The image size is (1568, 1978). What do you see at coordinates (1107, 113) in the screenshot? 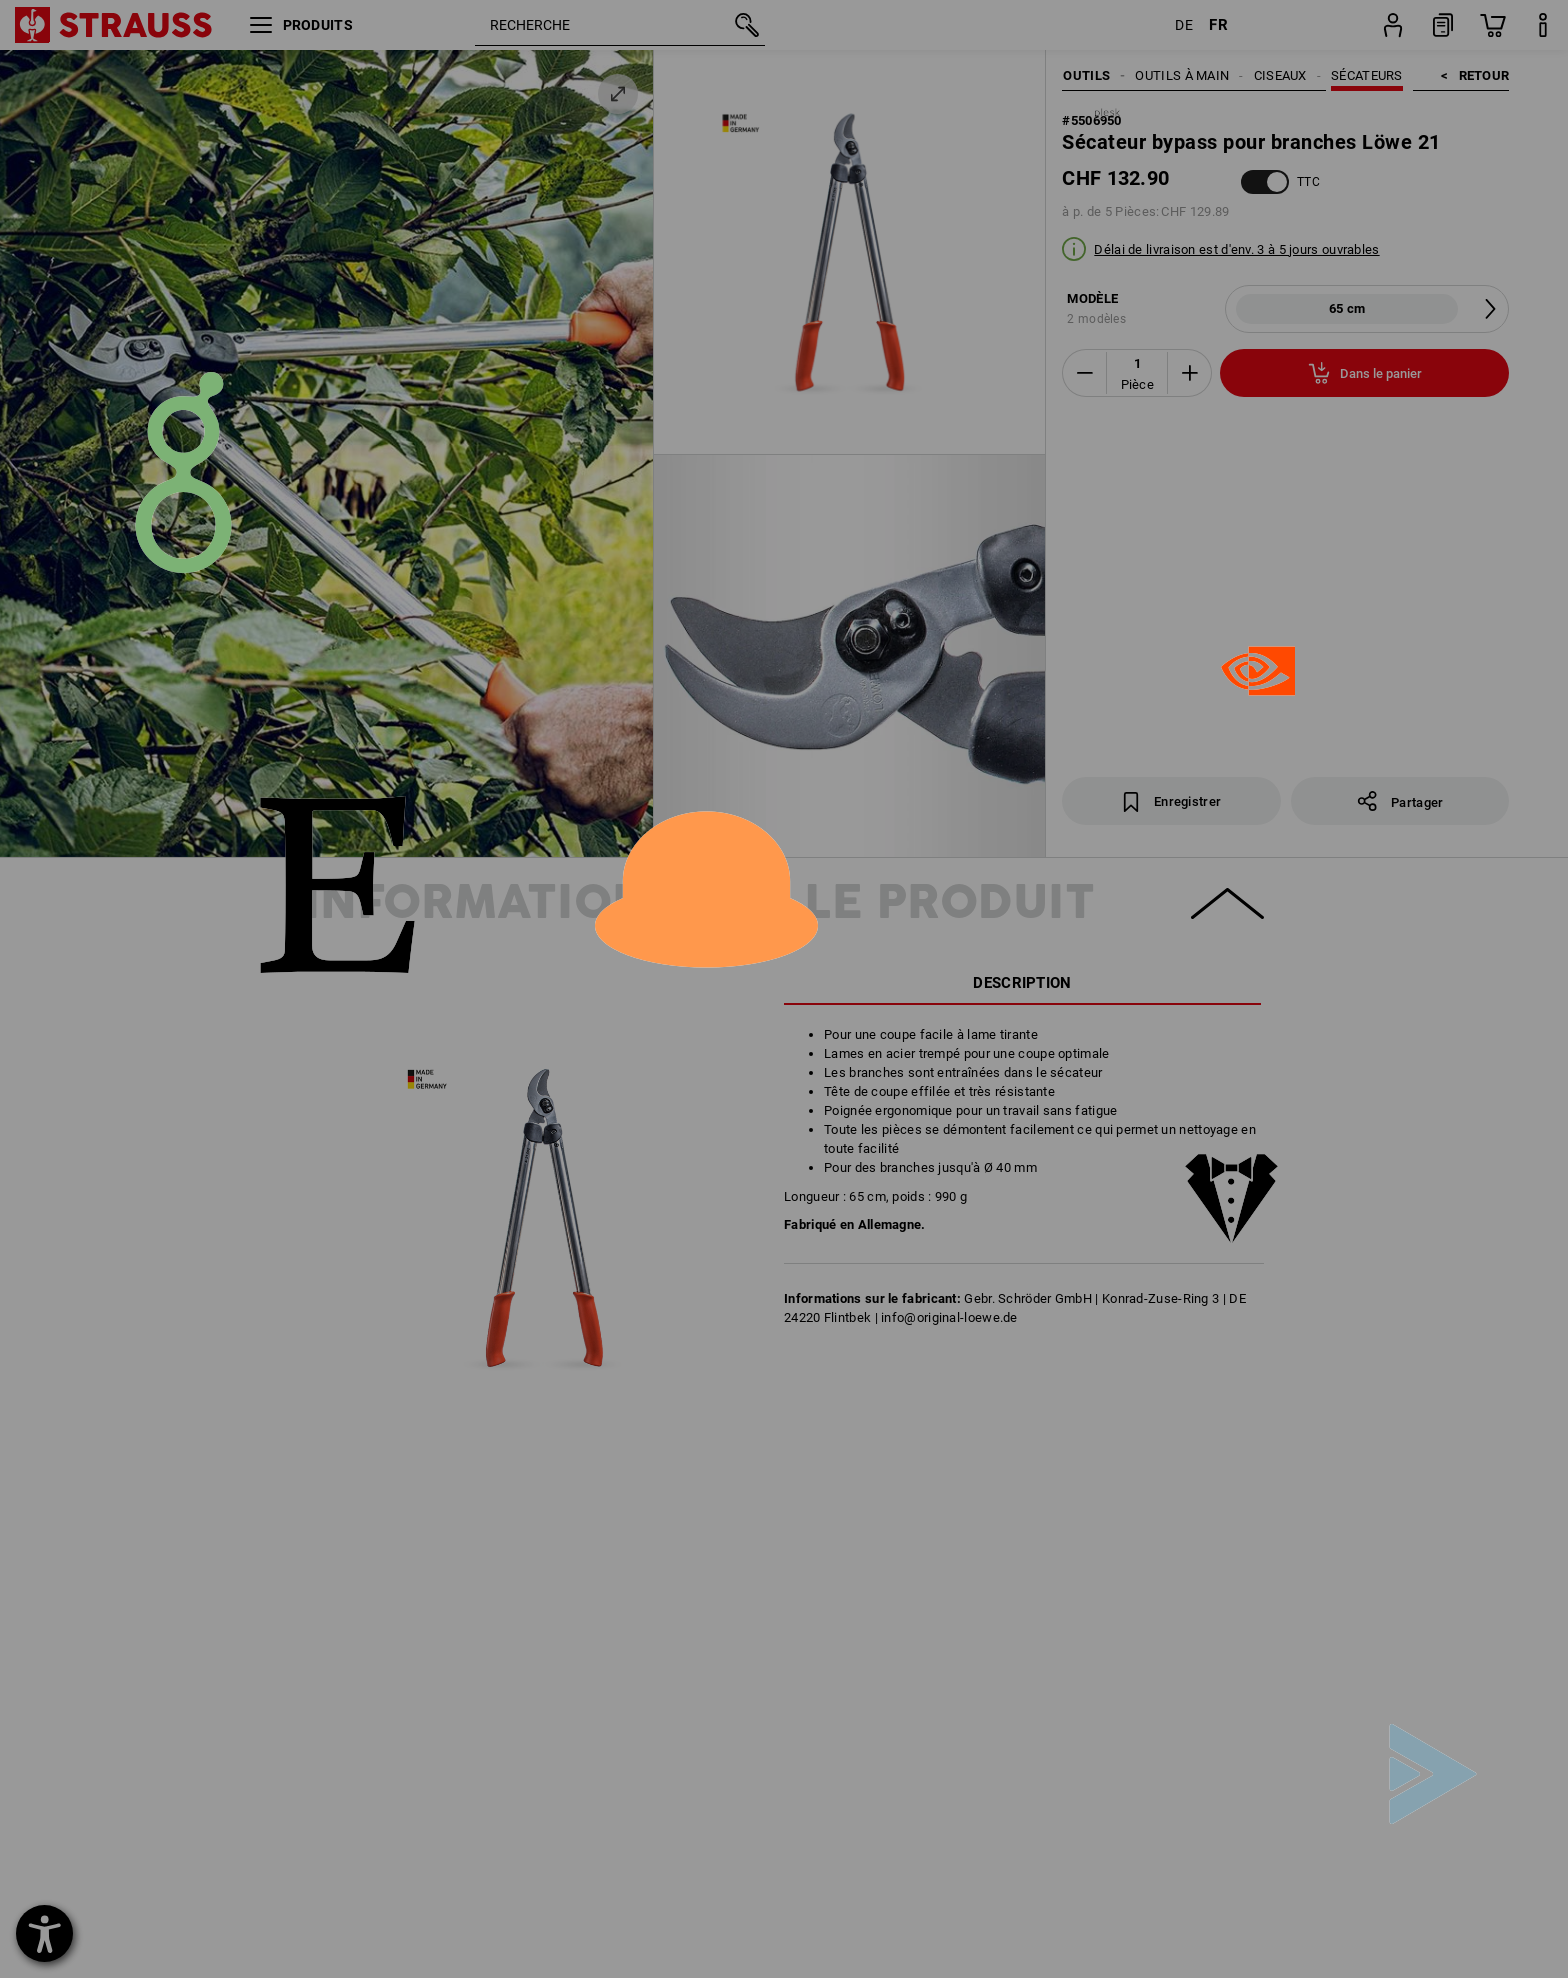
I see `plesk web hosting control panel logo` at bounding box center [1107, 113].